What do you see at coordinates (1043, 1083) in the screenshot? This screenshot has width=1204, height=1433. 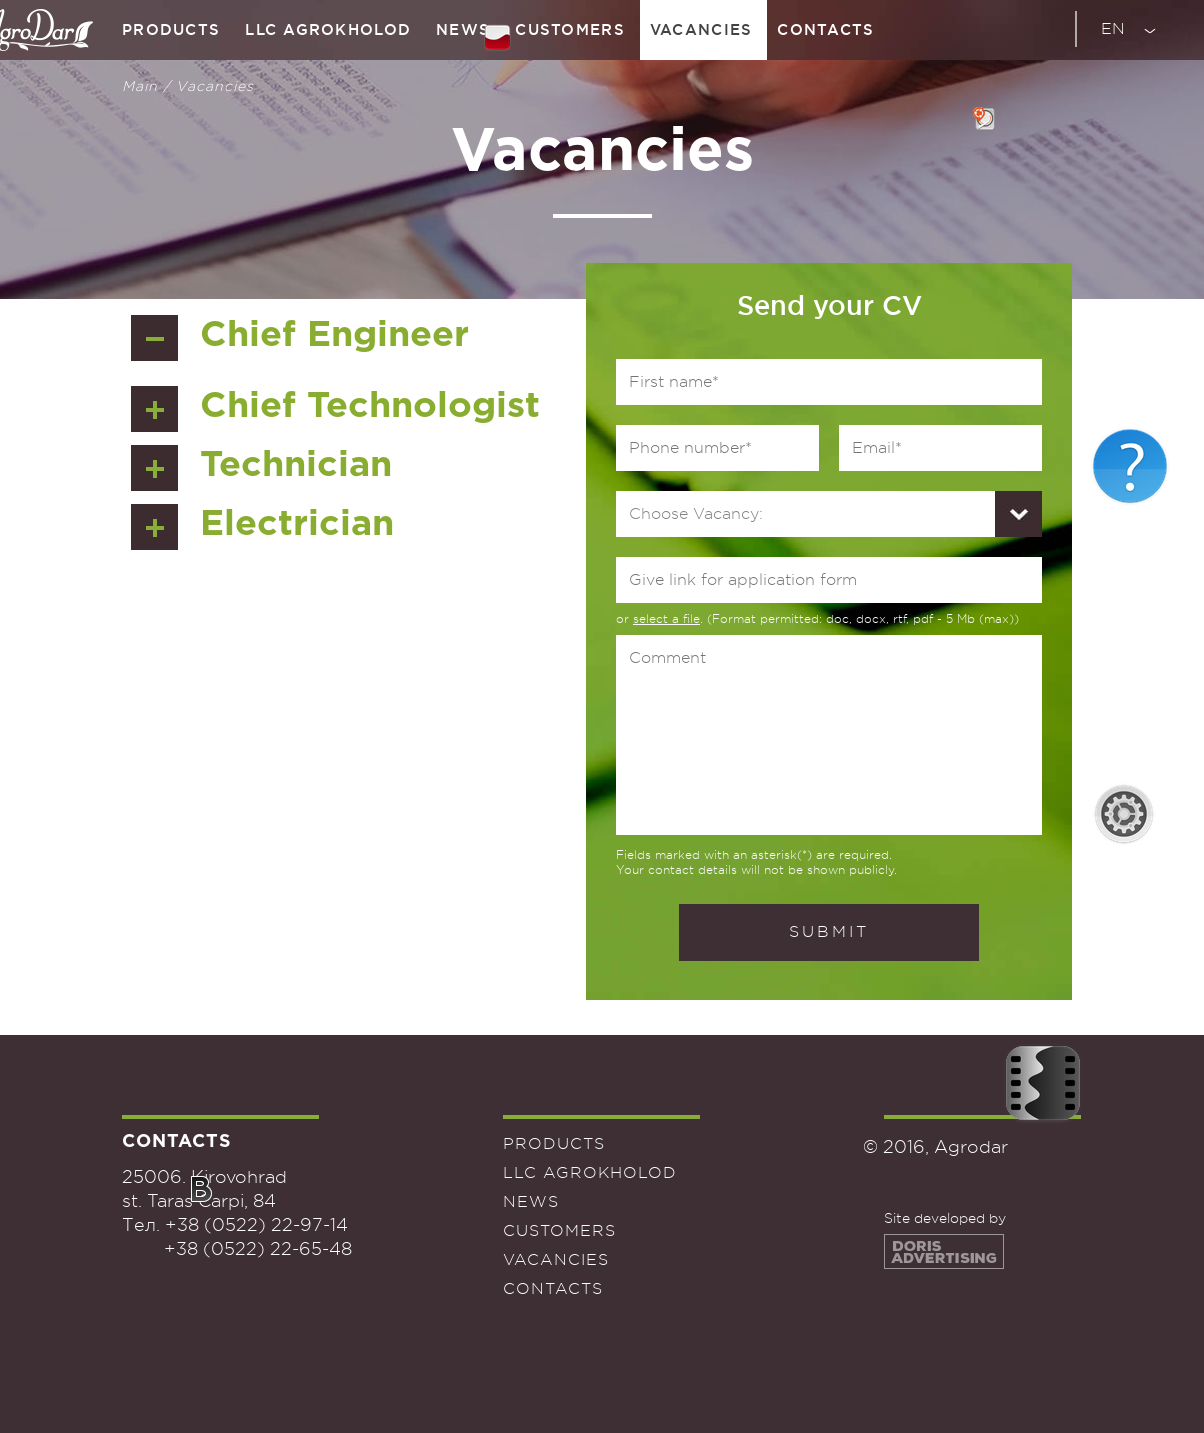 I see `open flowblade video editor` at bounding box center [1043, 1083].